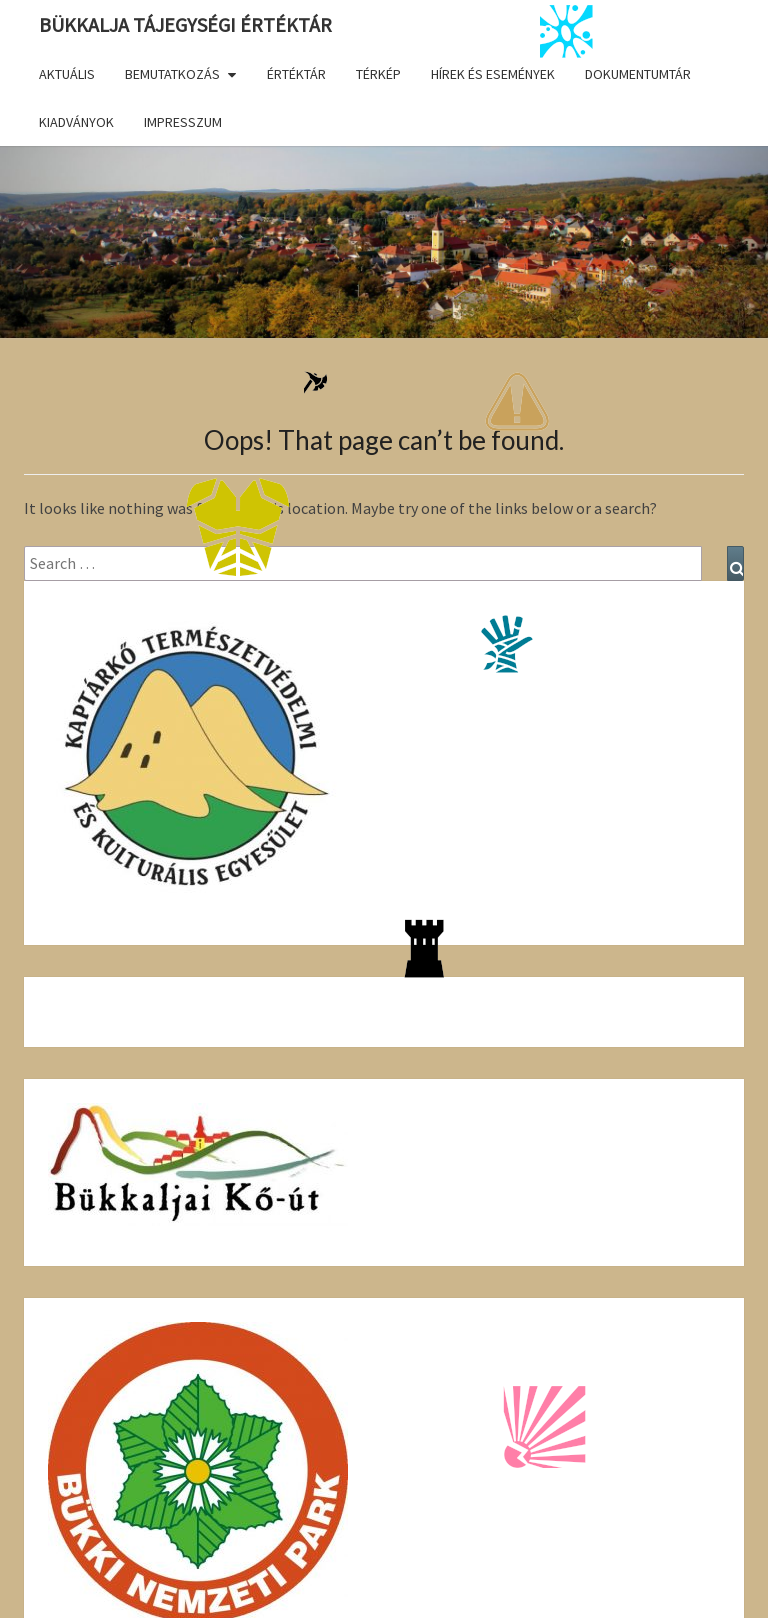 This screenshot has width=768, height=1618. What do you see at coordinates (424, 948) in the screenshot?
I see `view castle or fortress location` at bounding box center [424, 948].